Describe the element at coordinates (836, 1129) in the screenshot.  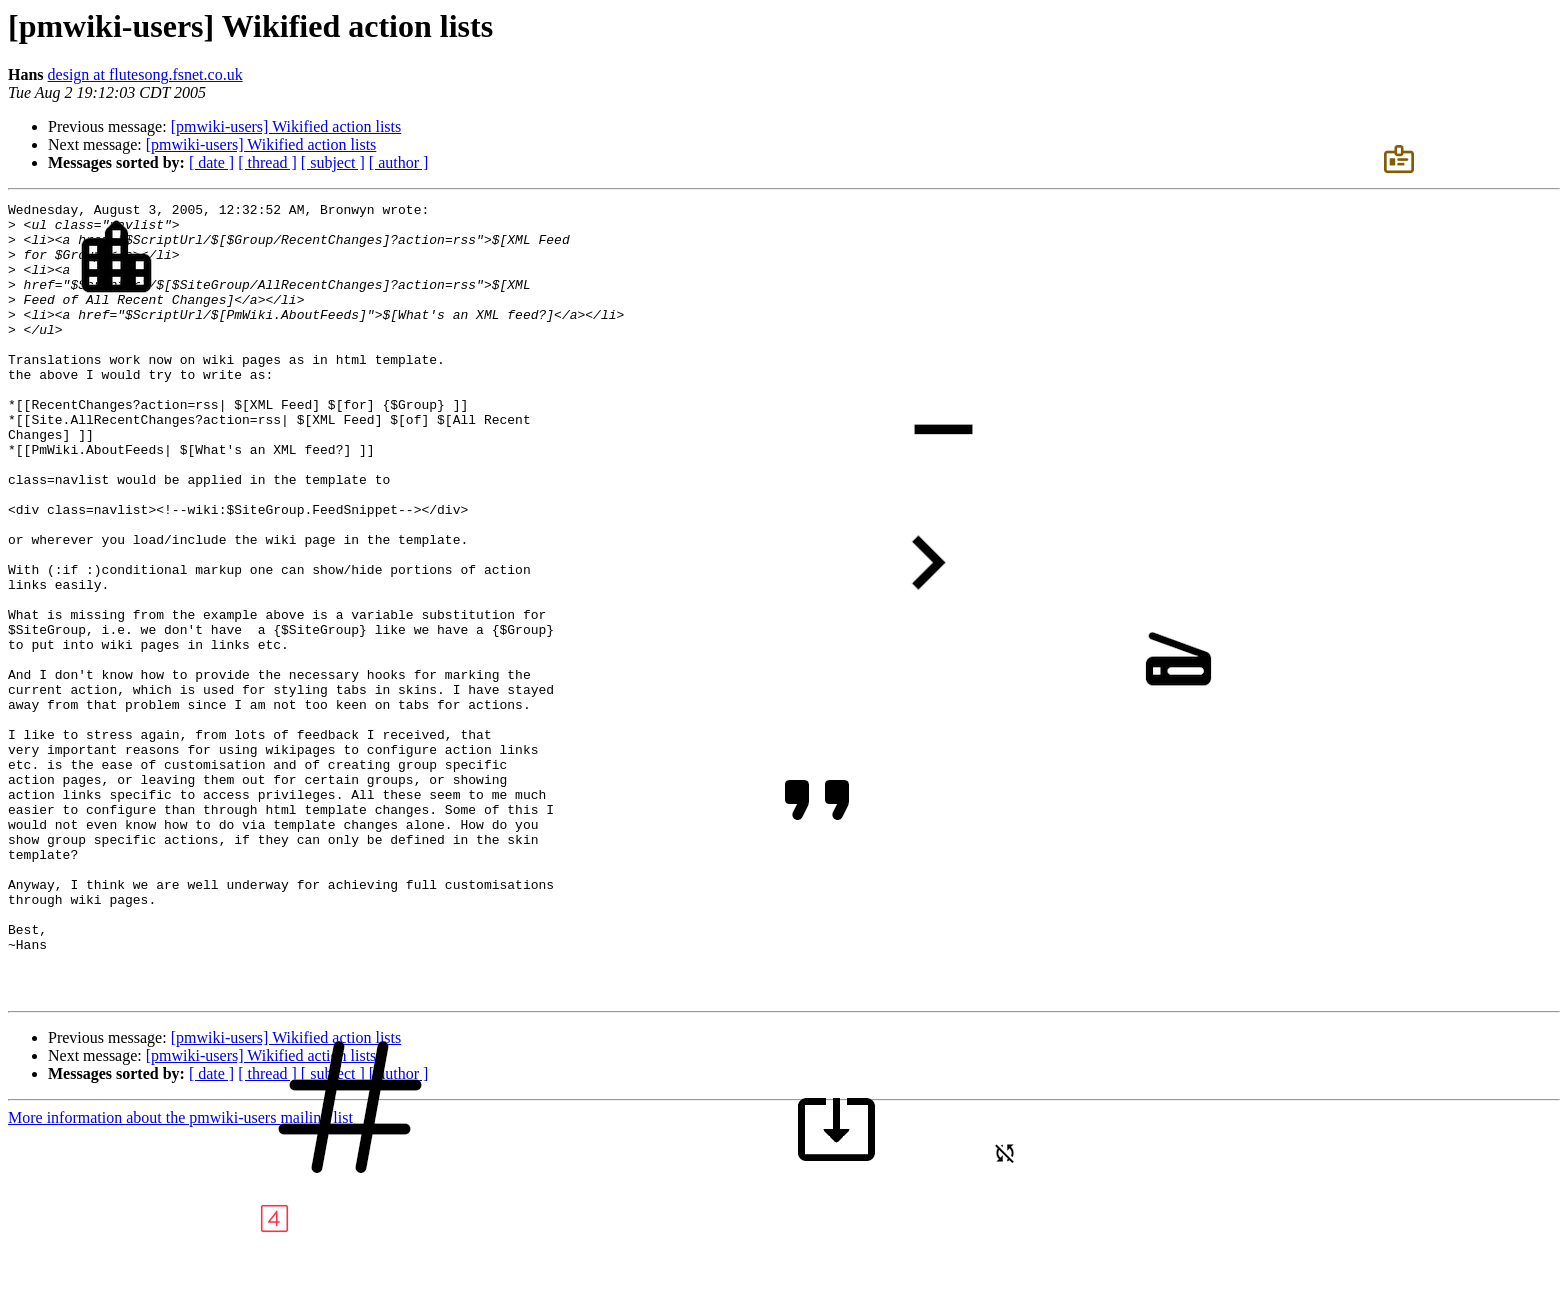
I see `download system update` at that location.